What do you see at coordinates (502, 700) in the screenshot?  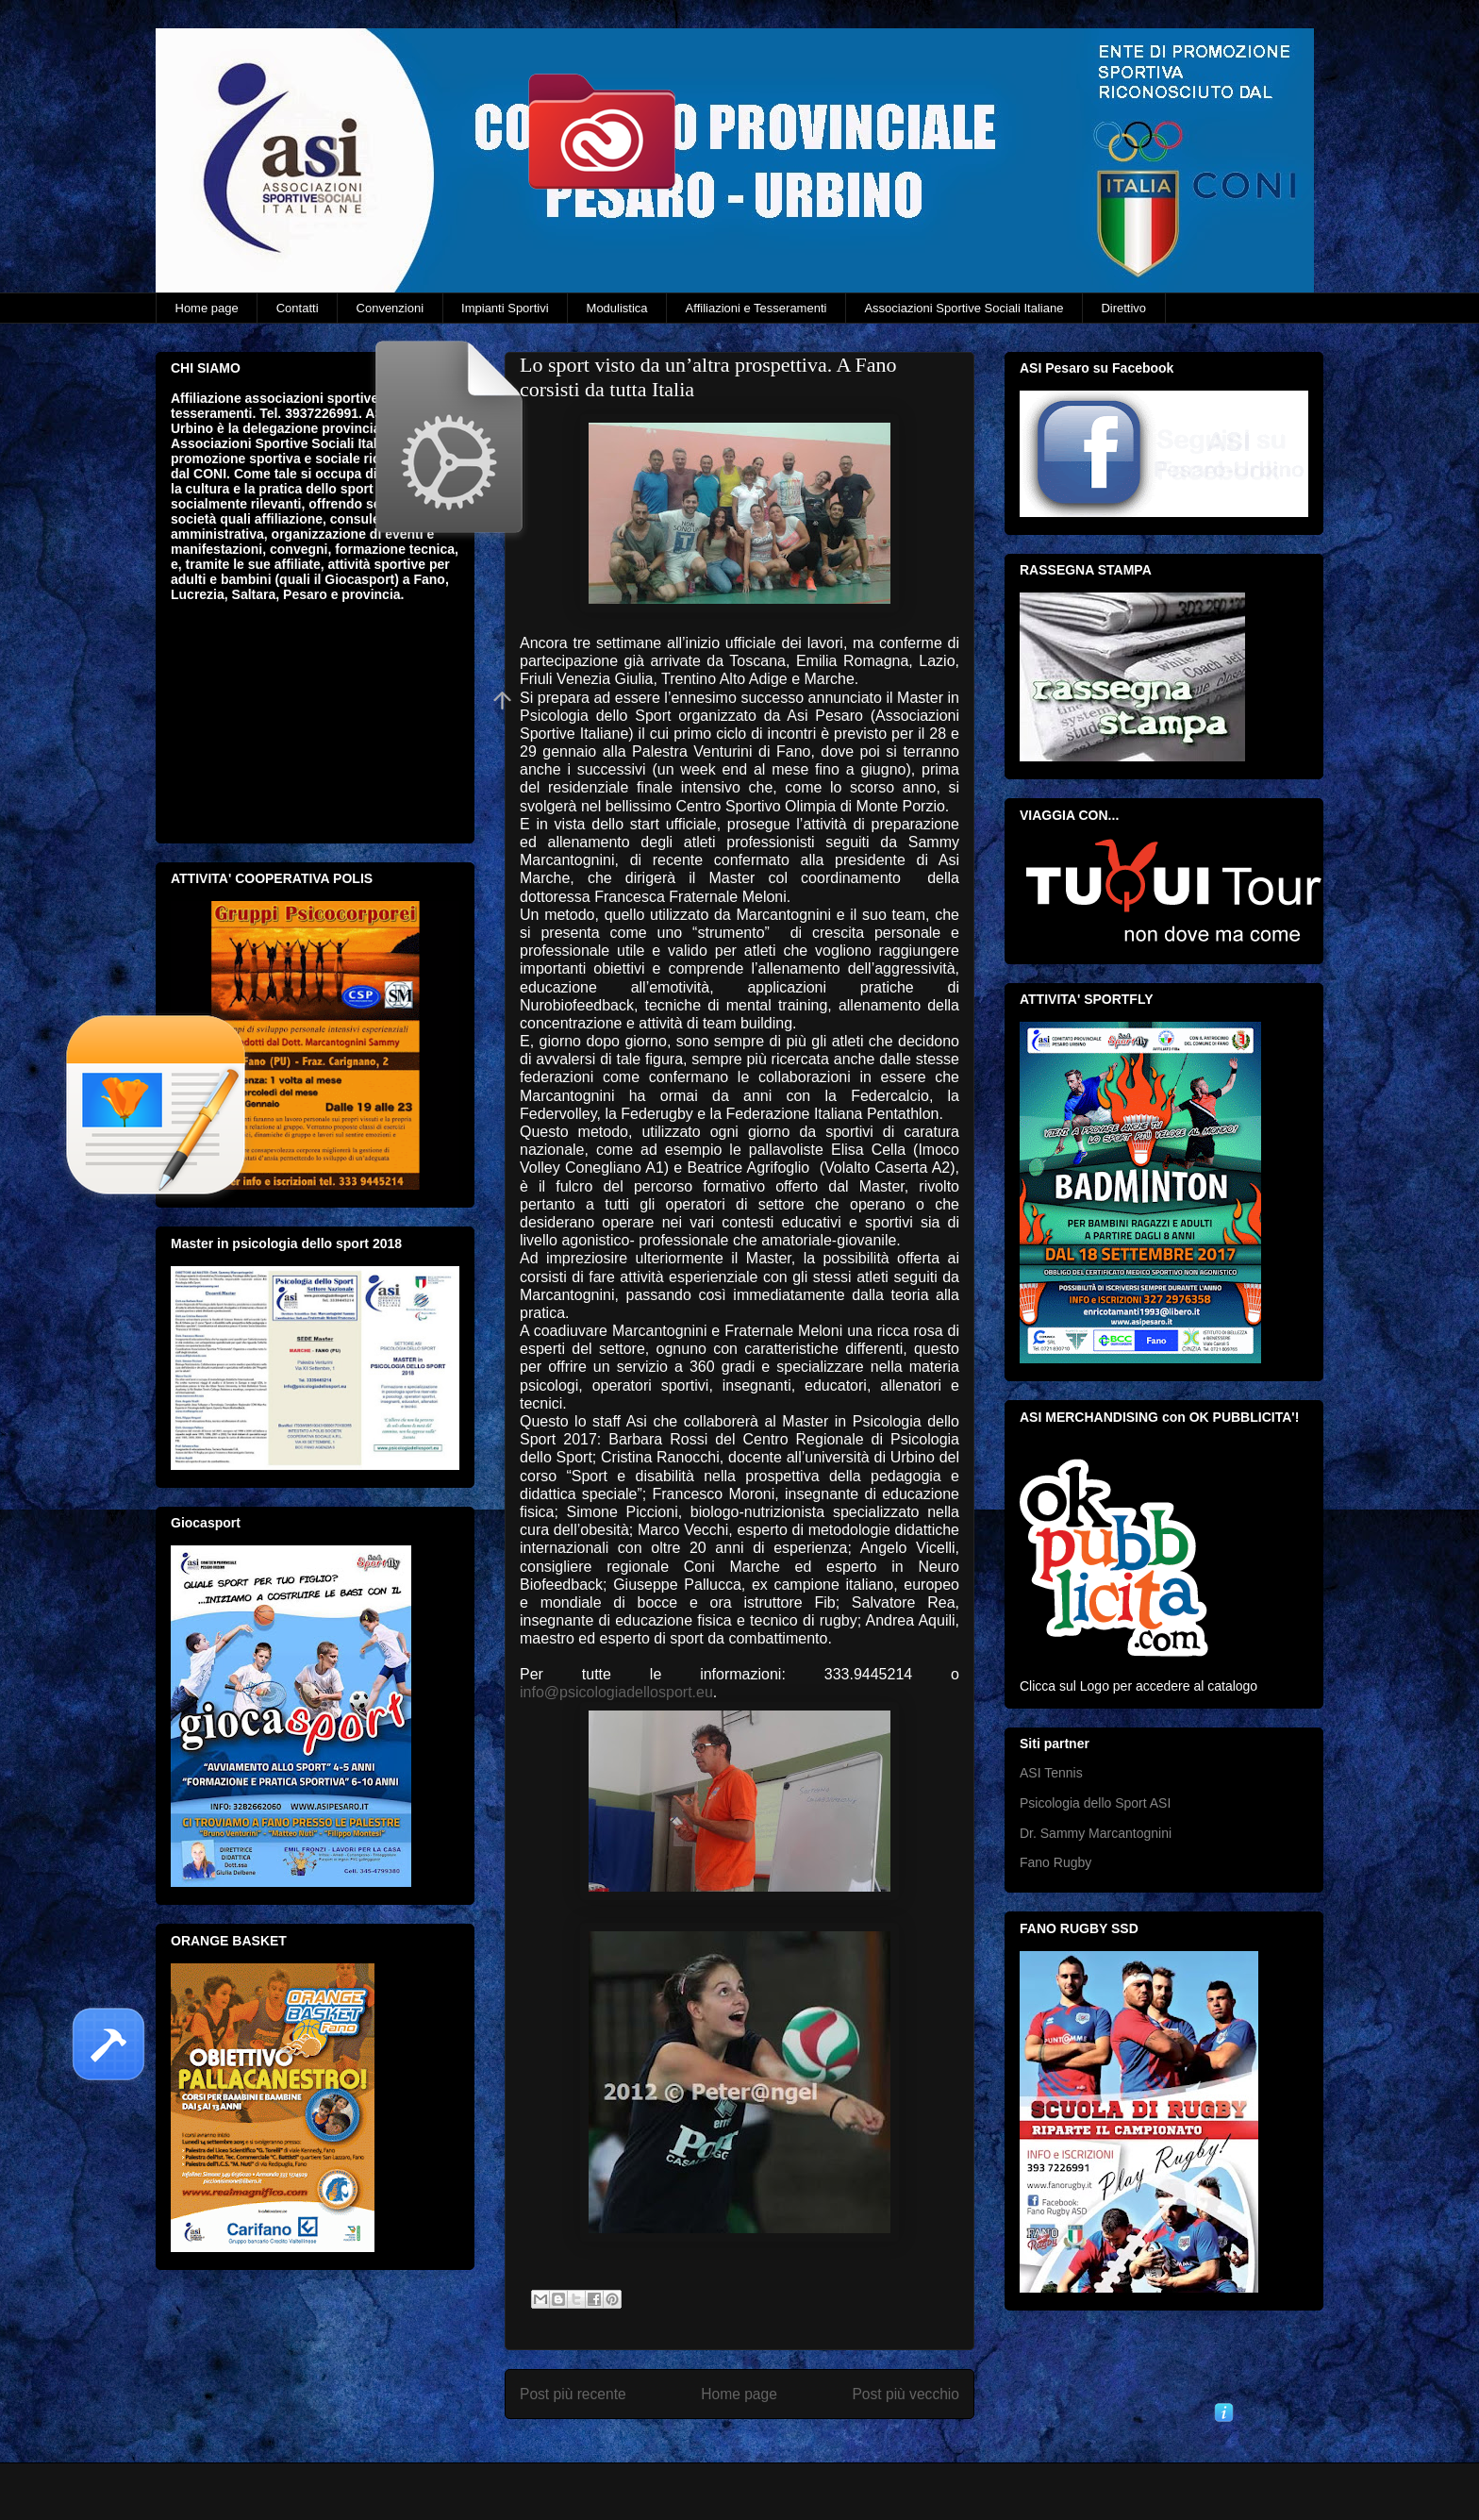 I see `upload or send file` at bounding box center [502, 700].